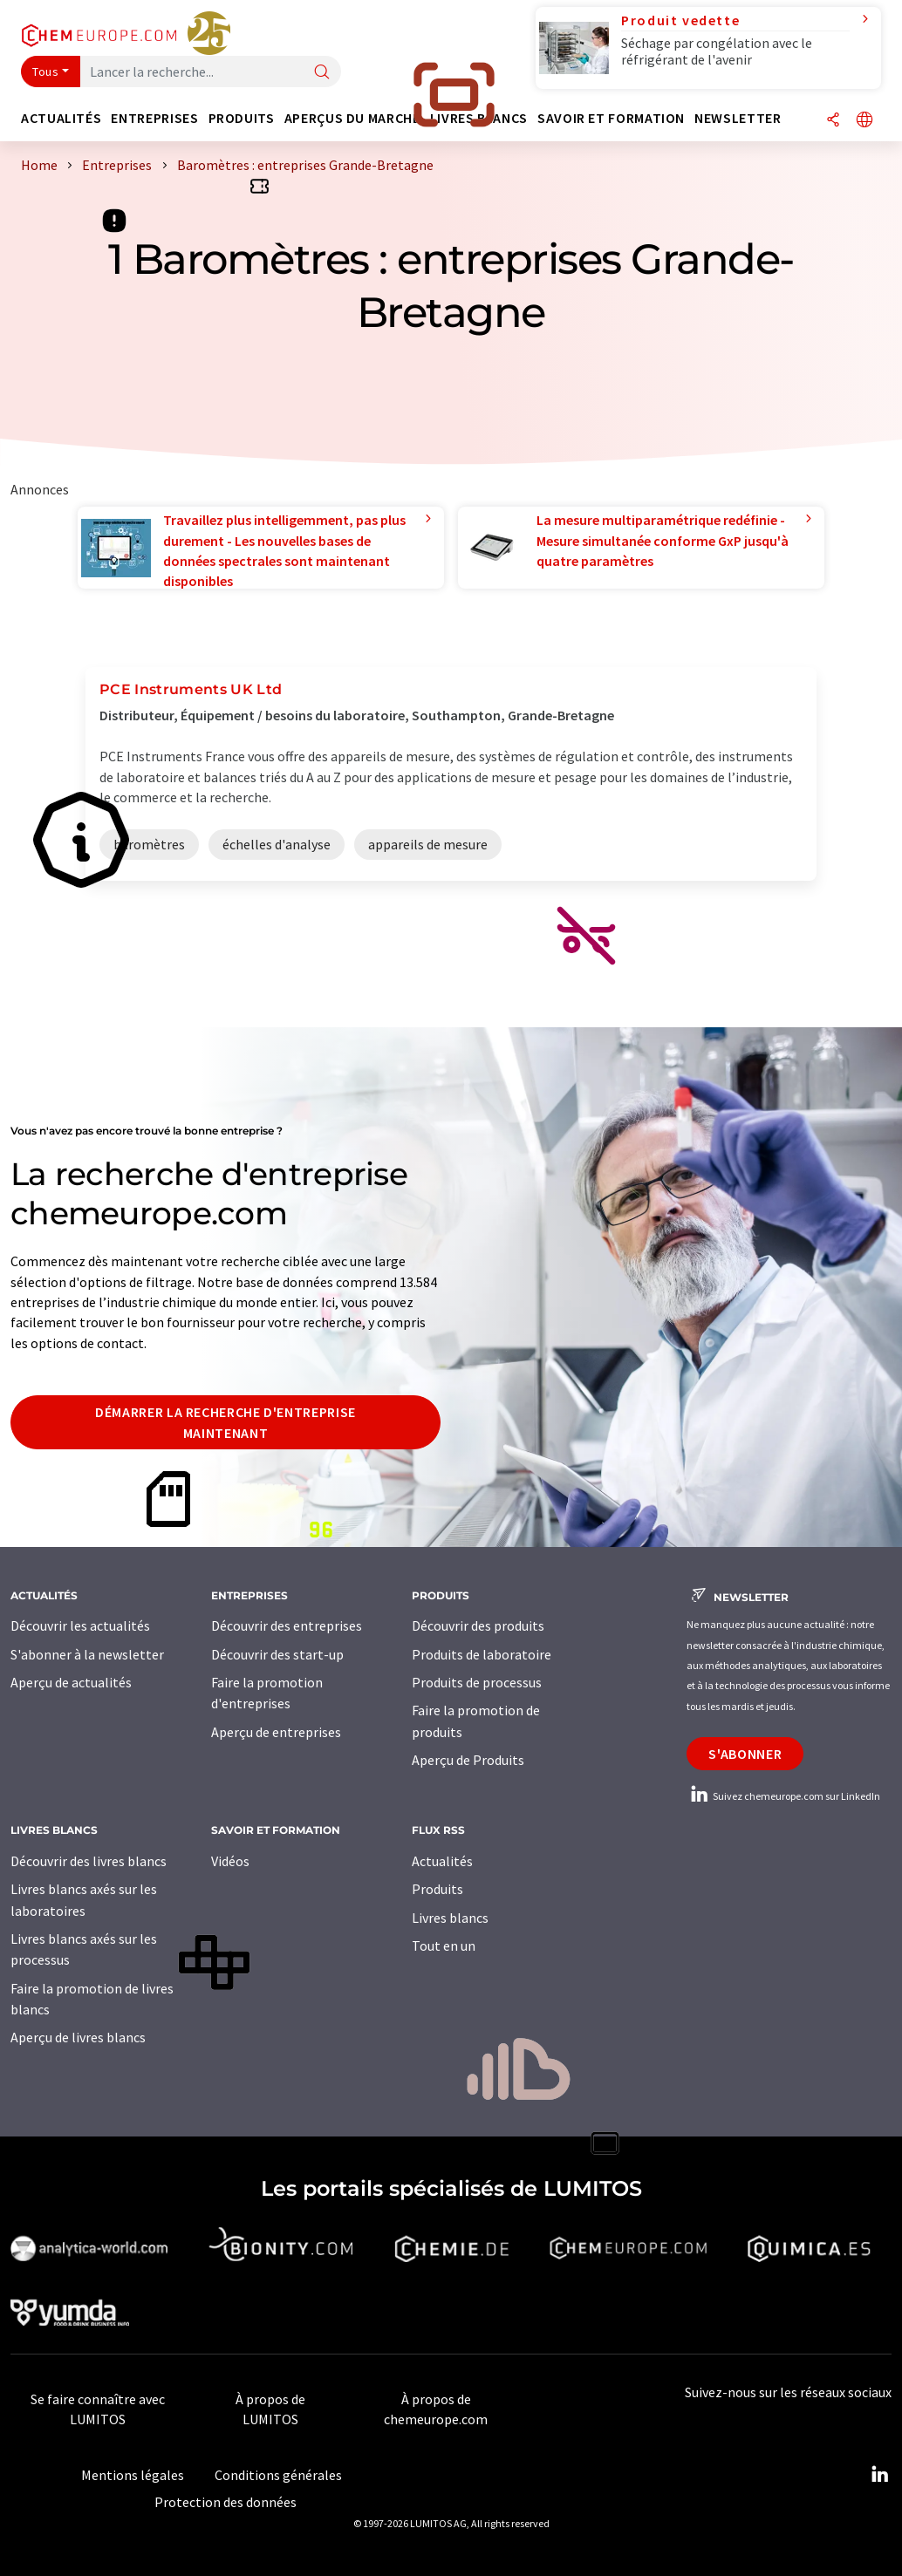  I want to click on view your tickets or passes, so click(259, 186).